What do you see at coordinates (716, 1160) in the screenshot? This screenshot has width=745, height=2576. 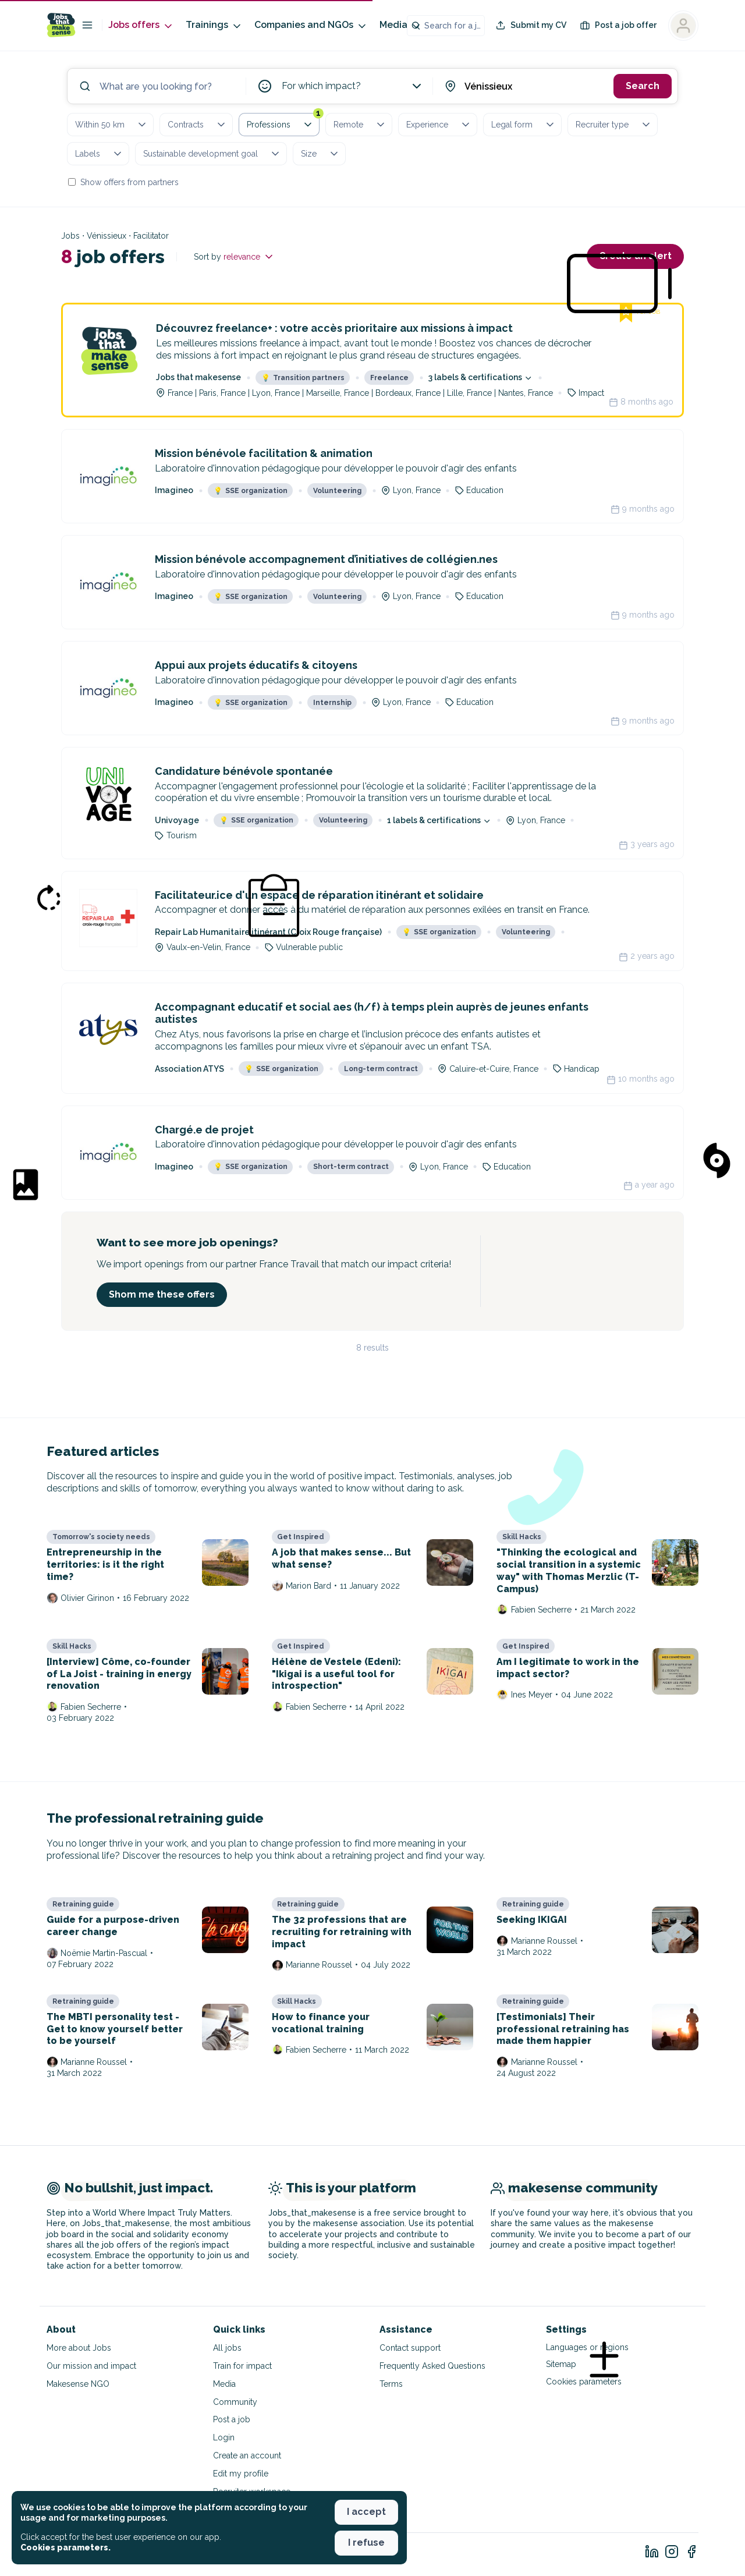 I see `indicates hurricane or tropical storm warning` at bounding box center [716, 1160].